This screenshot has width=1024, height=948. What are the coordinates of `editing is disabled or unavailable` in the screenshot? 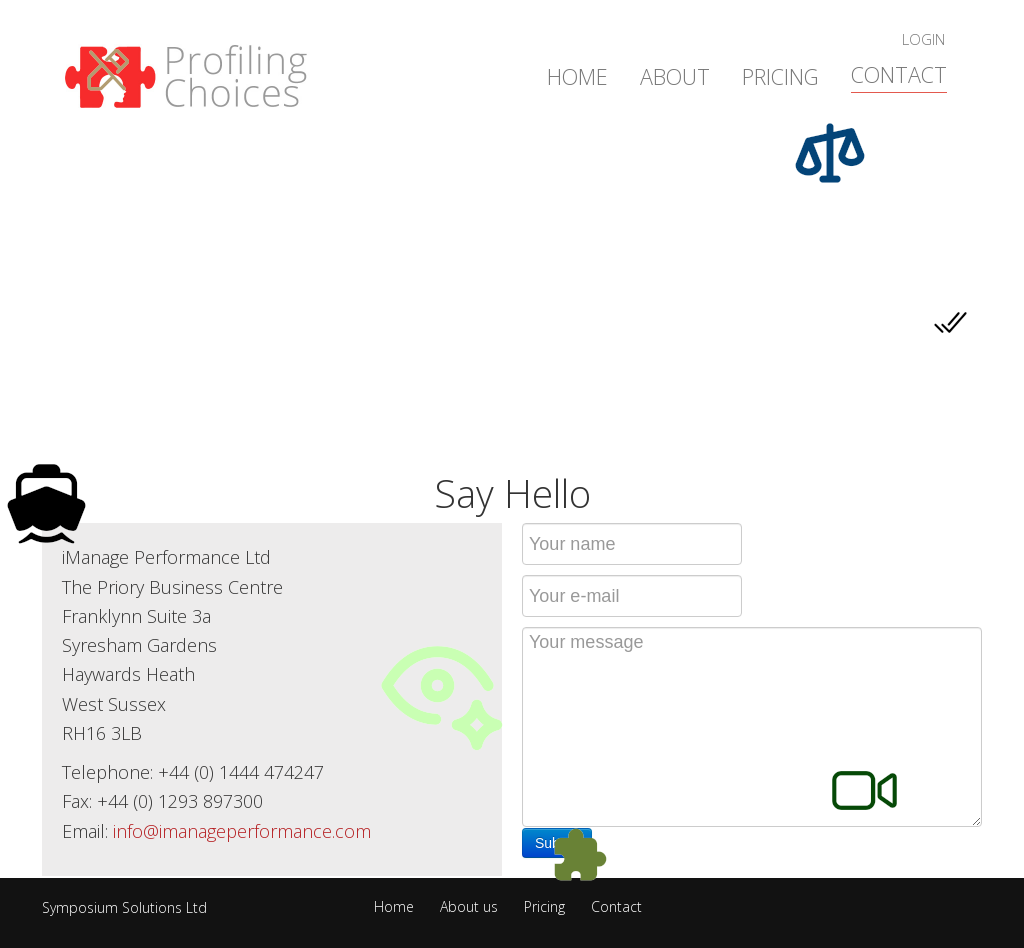 It's located at (107, 70).